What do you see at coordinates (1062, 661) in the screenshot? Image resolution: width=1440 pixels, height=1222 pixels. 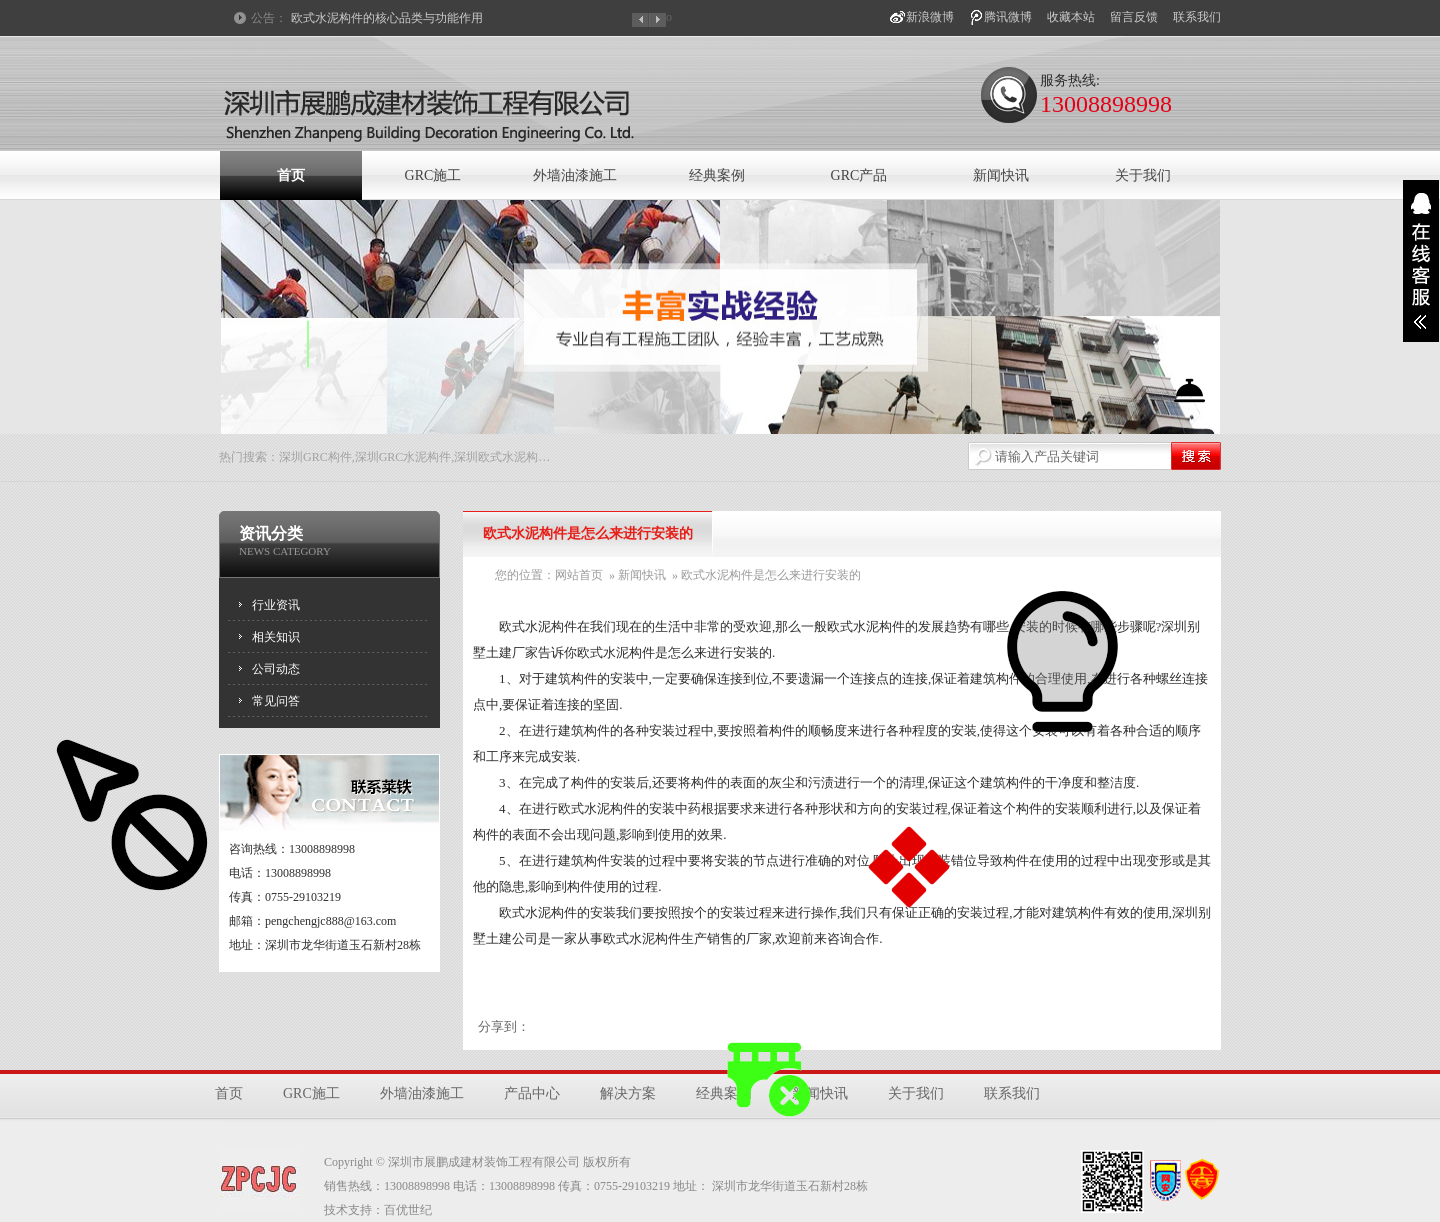 I see `access tips or helpful suggestions` at bounding box center [1062, 661].